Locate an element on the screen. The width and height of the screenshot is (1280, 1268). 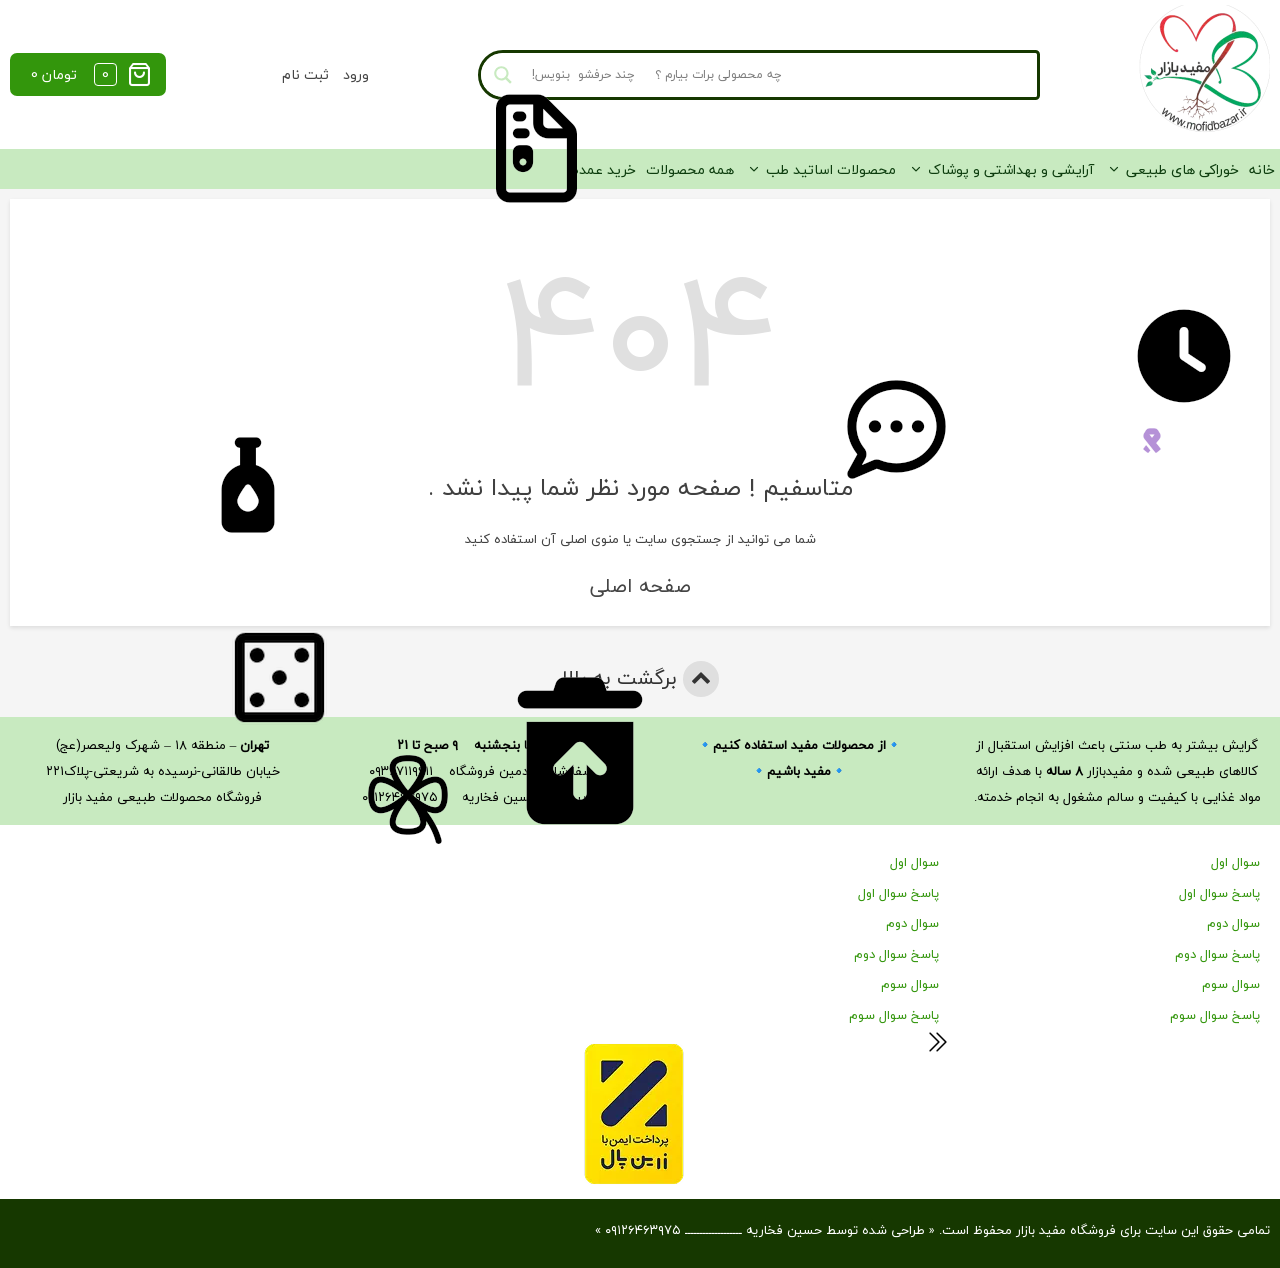
view time or clock settings is located at coordinates (1184, 356).